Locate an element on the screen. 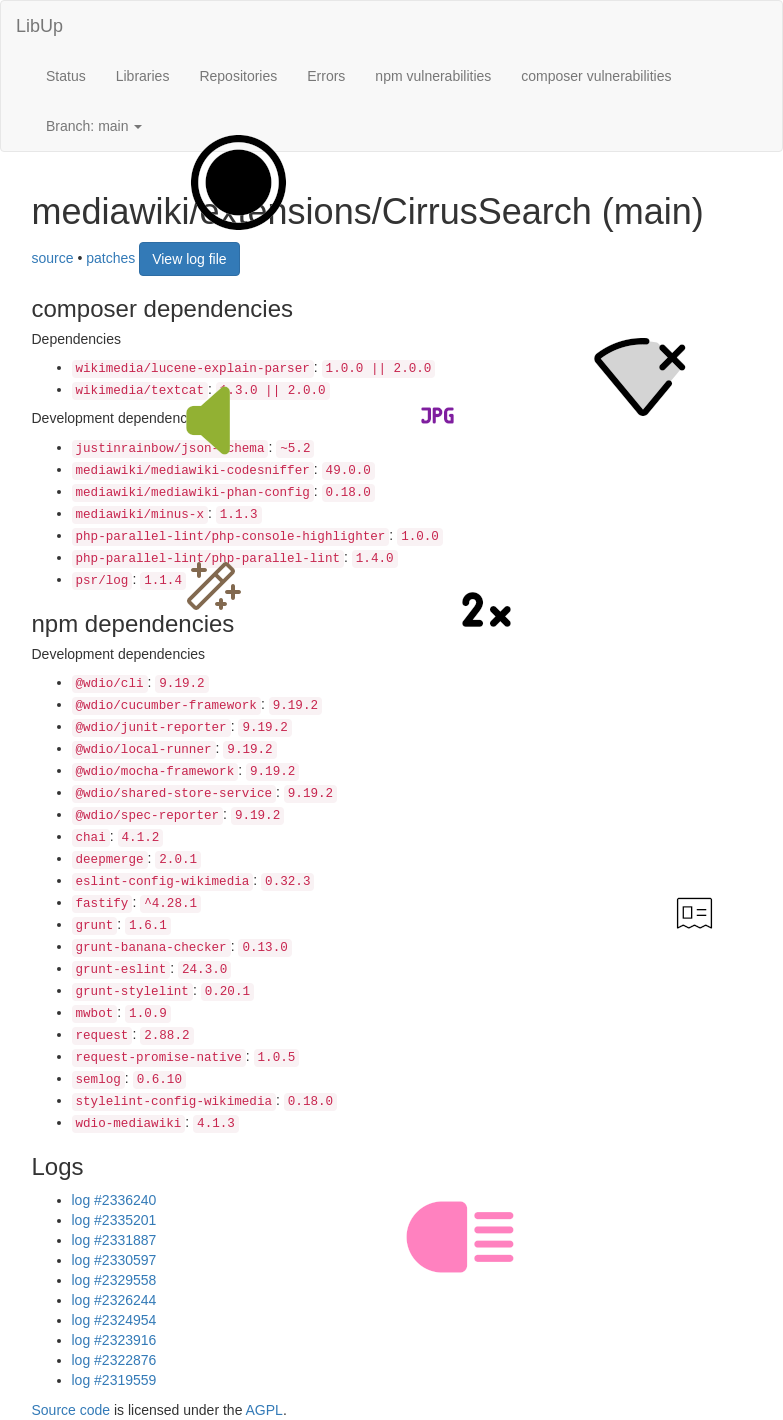  wifi connection unavailable or disconnected is located at coordinates (643, 377).